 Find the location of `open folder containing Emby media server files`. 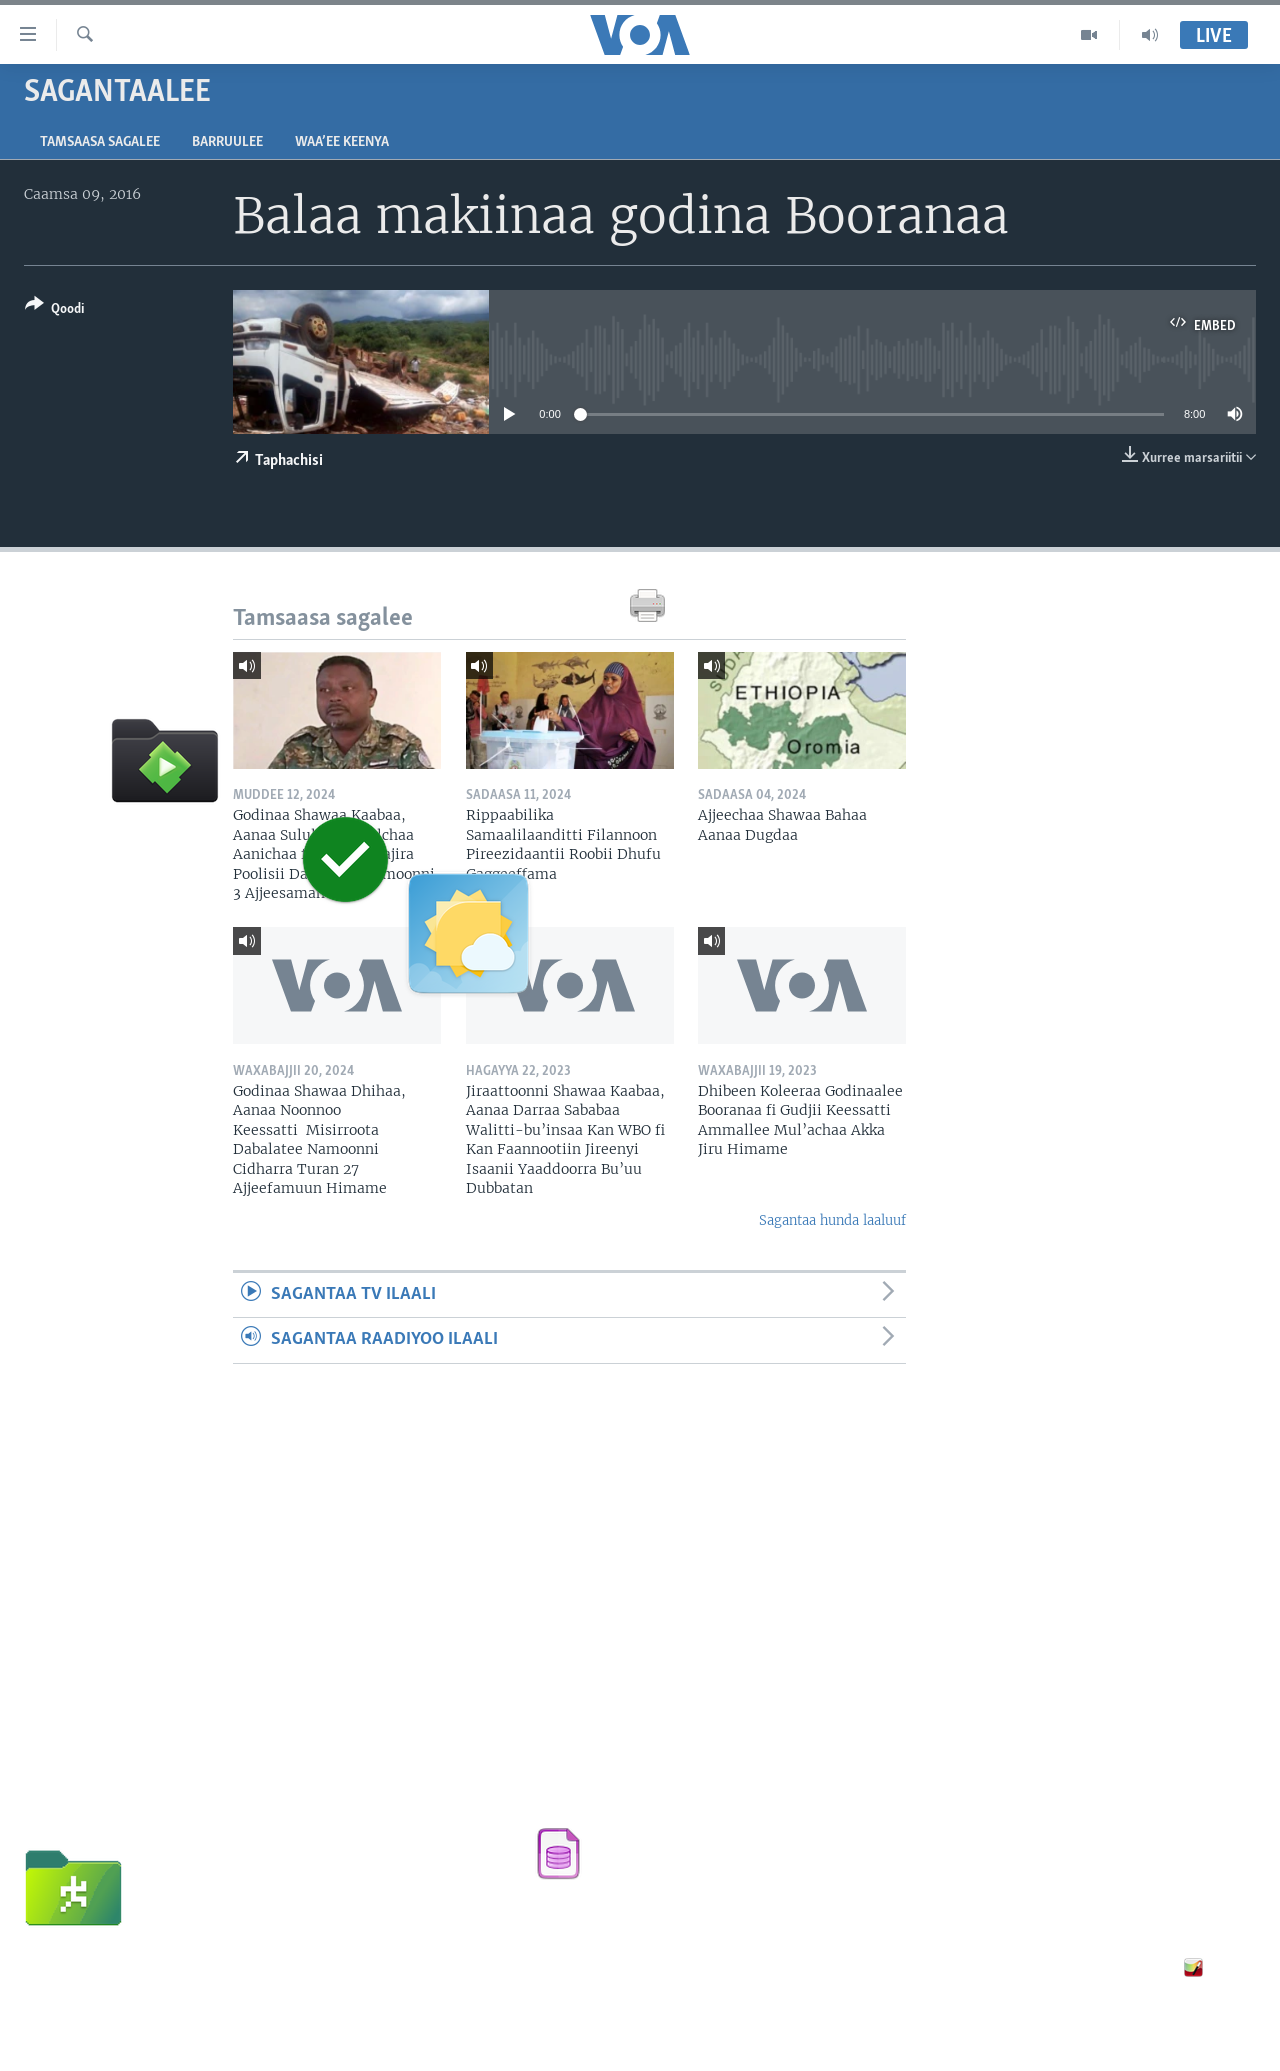

open folder containing Emby media server files is located at coordinates (164, 763).